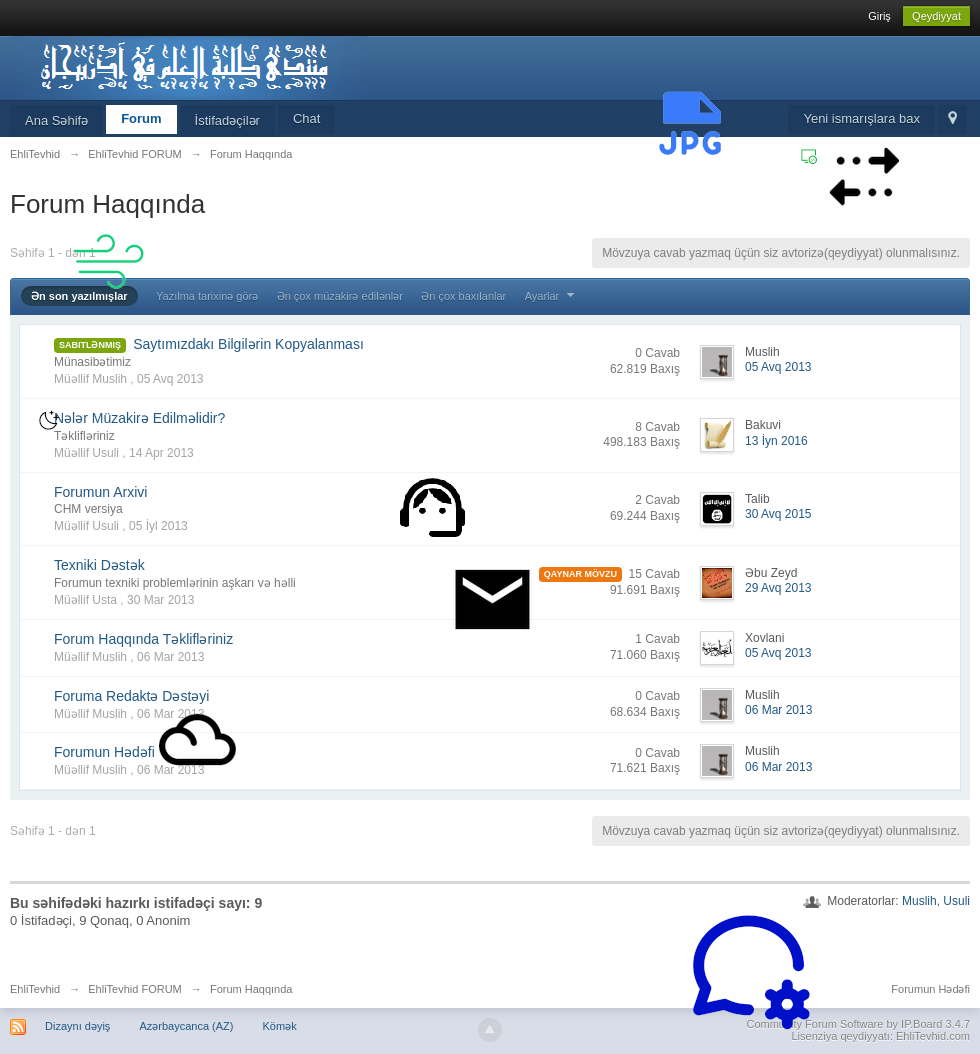 The height and width of the screenshot is (1054, 980). What do you see at coordinates (748, 965) in the screenshot?
I see `access message settings` at bounding box center [748, 965].